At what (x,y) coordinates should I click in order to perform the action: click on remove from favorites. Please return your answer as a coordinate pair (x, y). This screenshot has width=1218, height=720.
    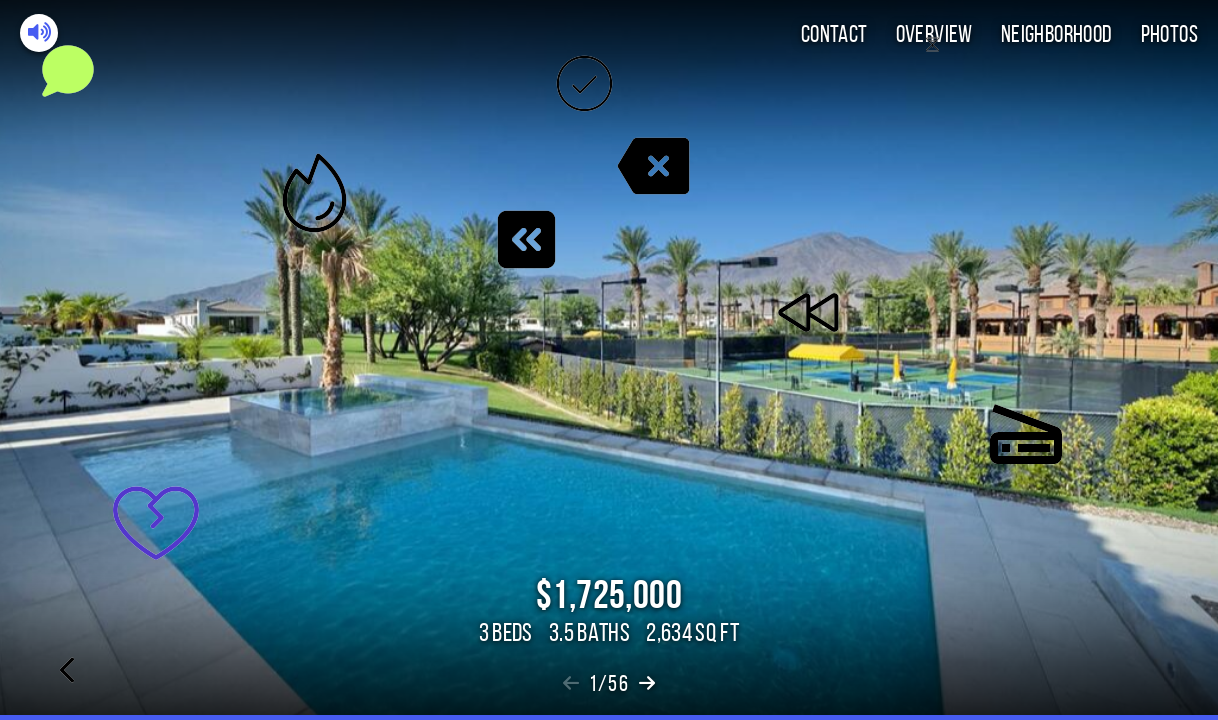
    Looking at the image, I should click on (156, 520).